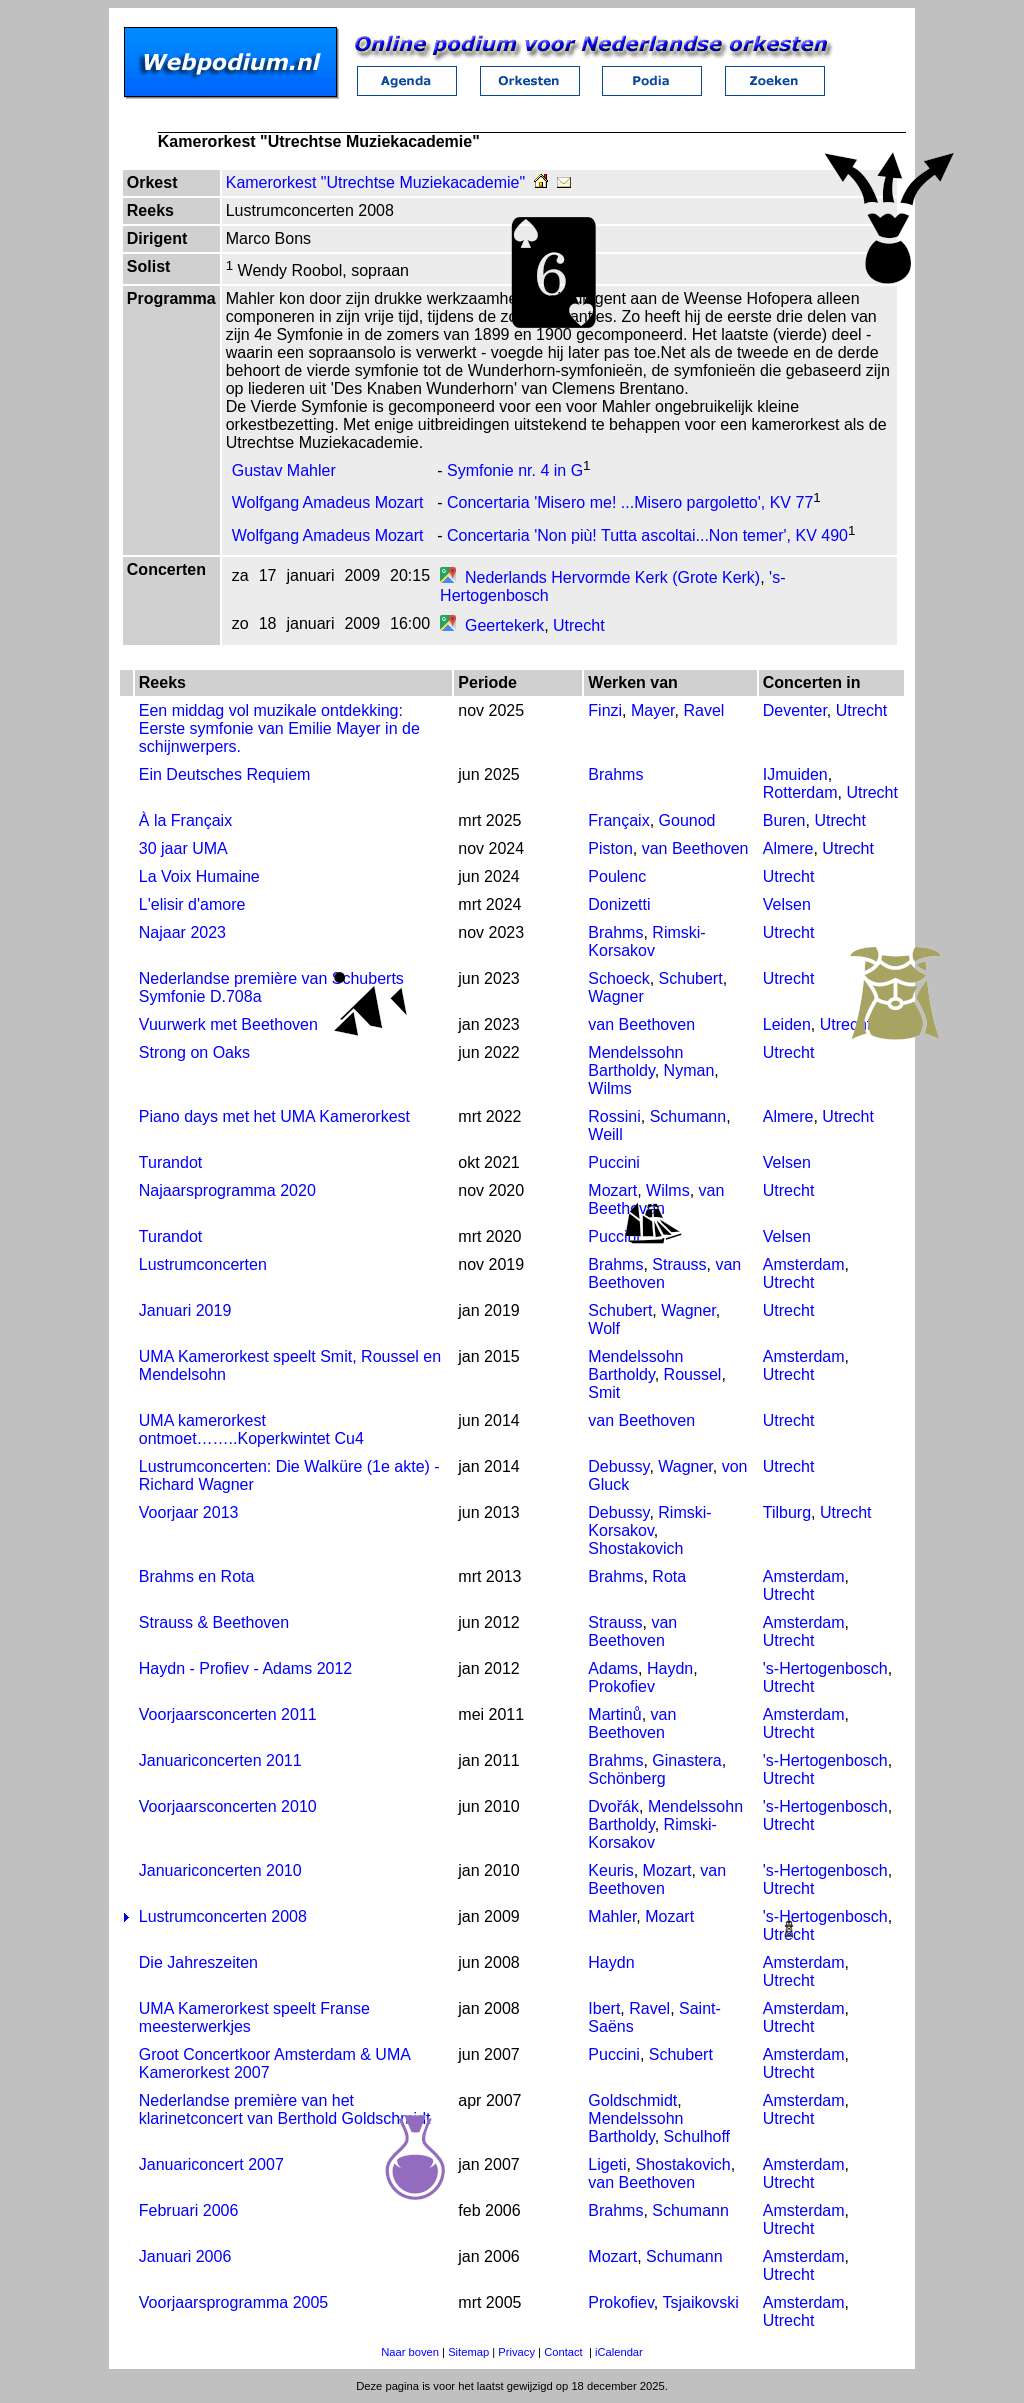 Image resolution: width=1024 pixels, height=2403 pixels. What do you see at coordinates (415, 2158) in the screenshot?
I see `access the alchemy or crafting menu` at bounding box center [415, 2158].